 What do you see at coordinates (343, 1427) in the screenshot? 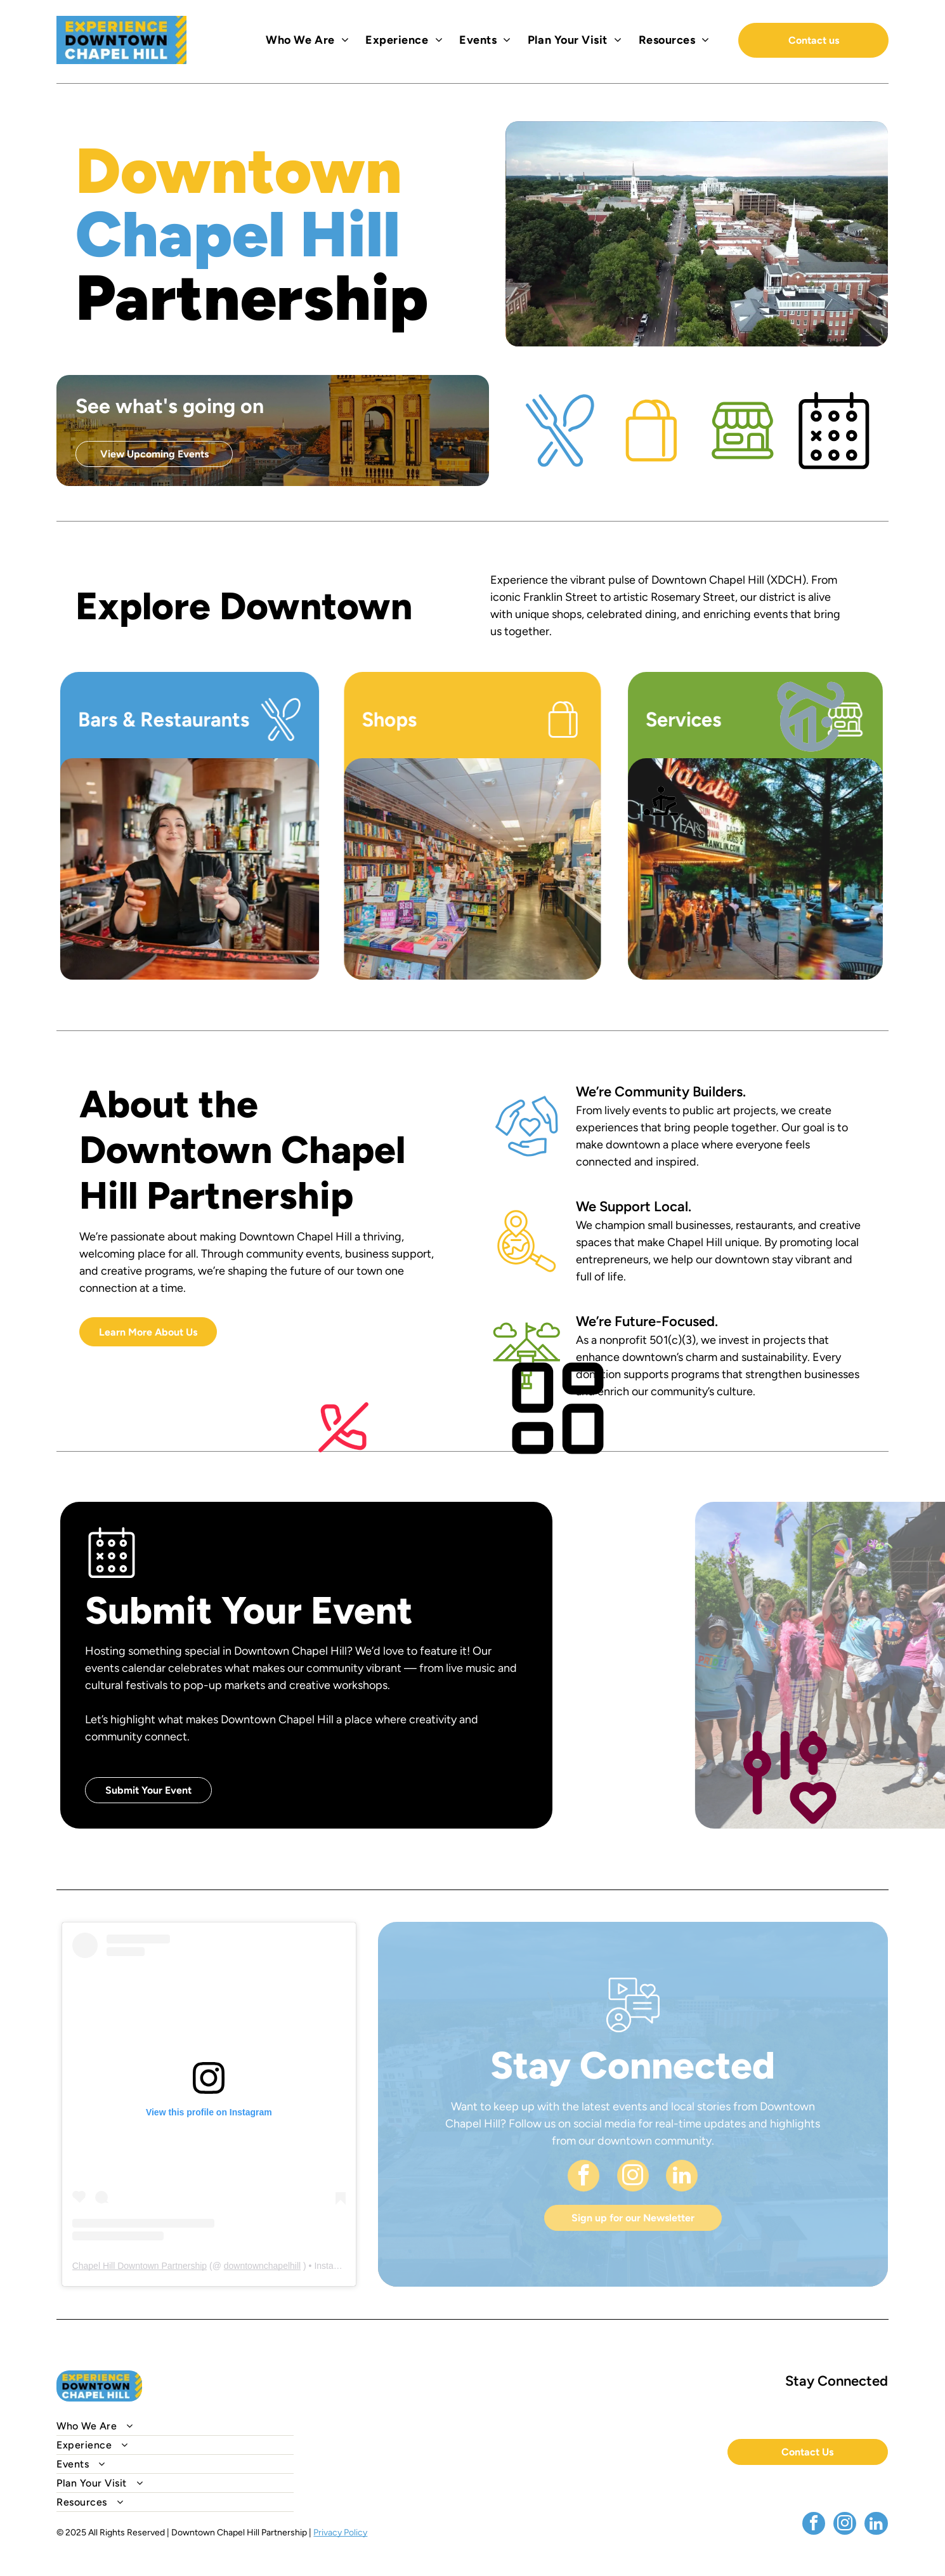
I see `mute or decline an incoming call` at bounding box center [343, 1427].